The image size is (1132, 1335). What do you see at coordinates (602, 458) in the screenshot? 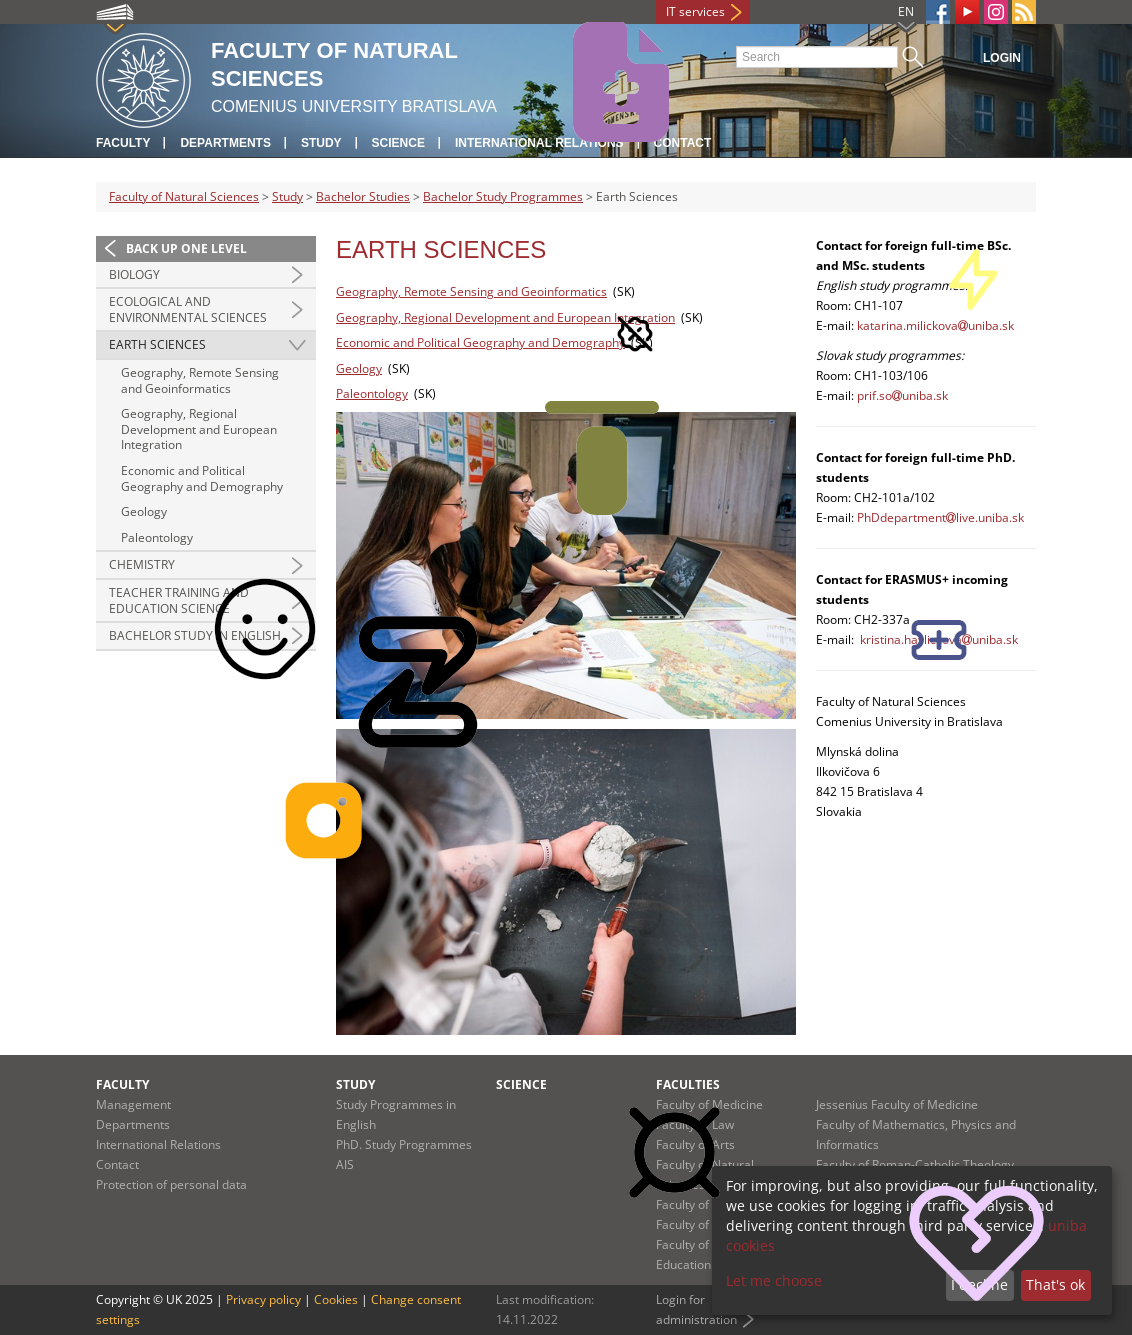
I see `align selected element to top` at bounding box center [602, 458].